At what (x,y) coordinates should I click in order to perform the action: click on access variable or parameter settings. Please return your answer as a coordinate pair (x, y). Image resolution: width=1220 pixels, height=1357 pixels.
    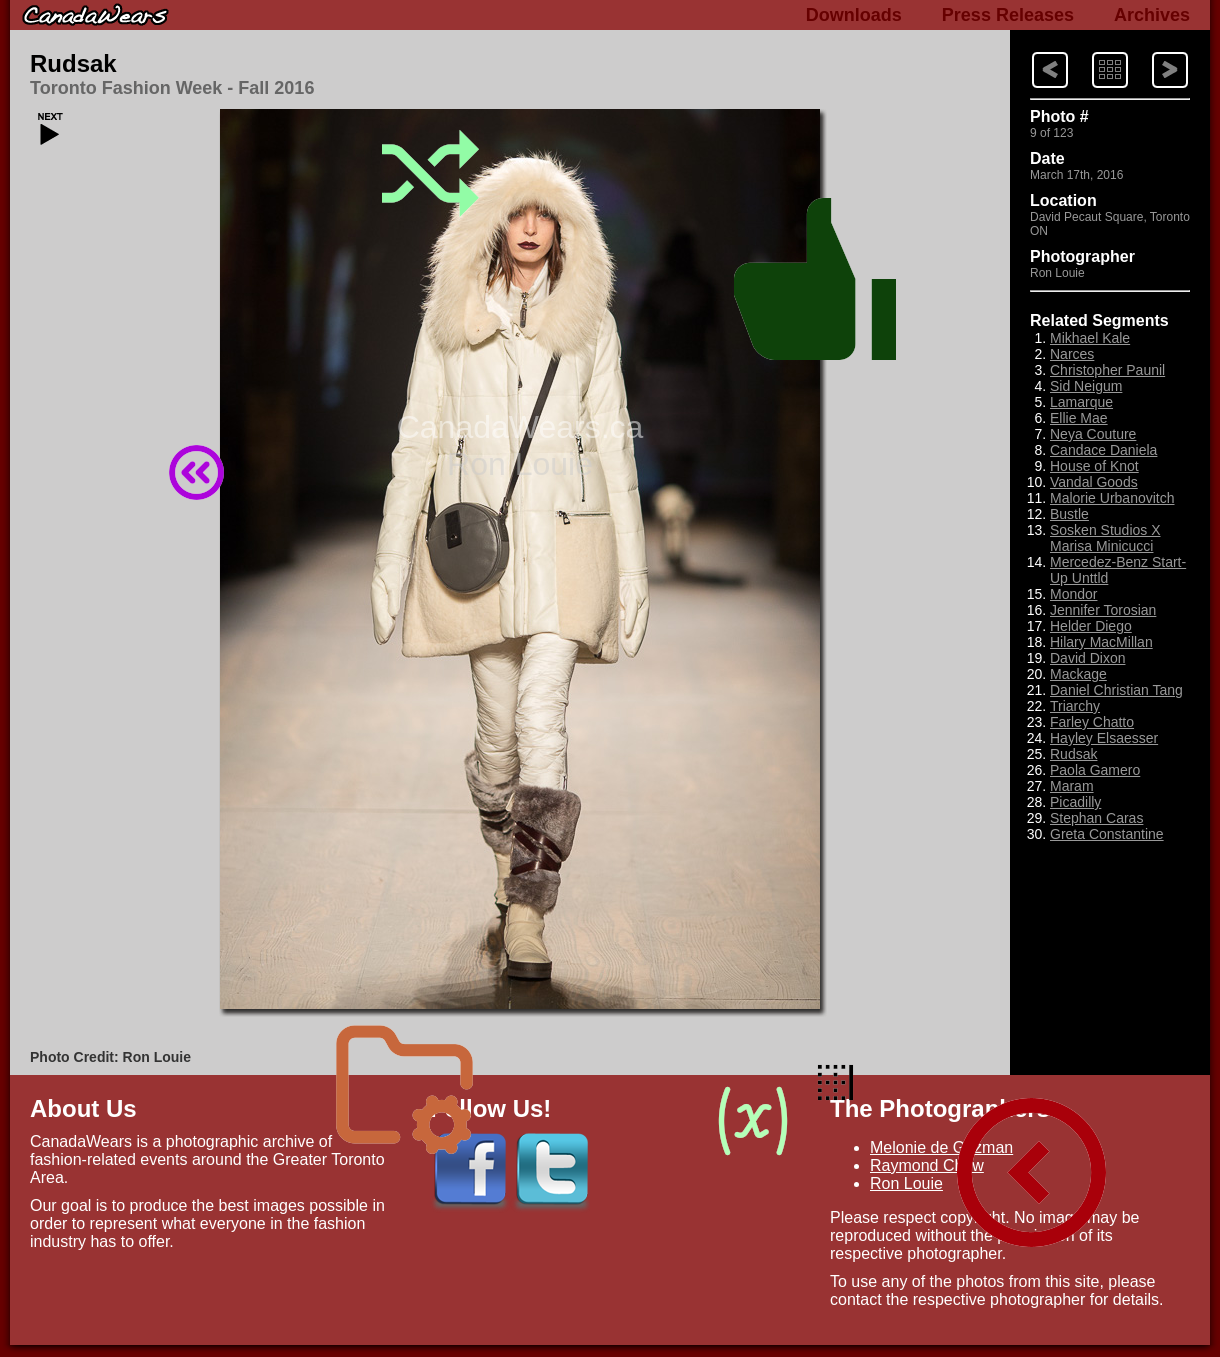
    Looking at the image, I should click on (753, 1121).